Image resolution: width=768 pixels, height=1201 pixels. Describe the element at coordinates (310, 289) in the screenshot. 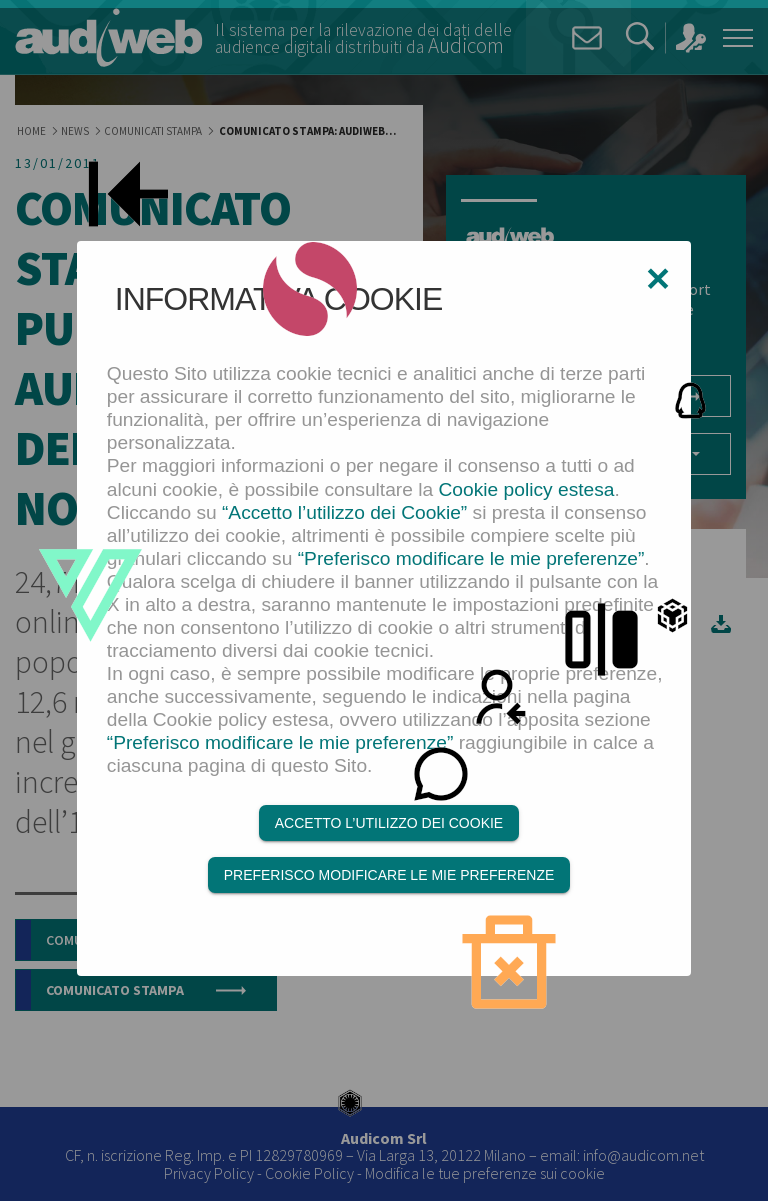

I see `open simplenote app` at that location.